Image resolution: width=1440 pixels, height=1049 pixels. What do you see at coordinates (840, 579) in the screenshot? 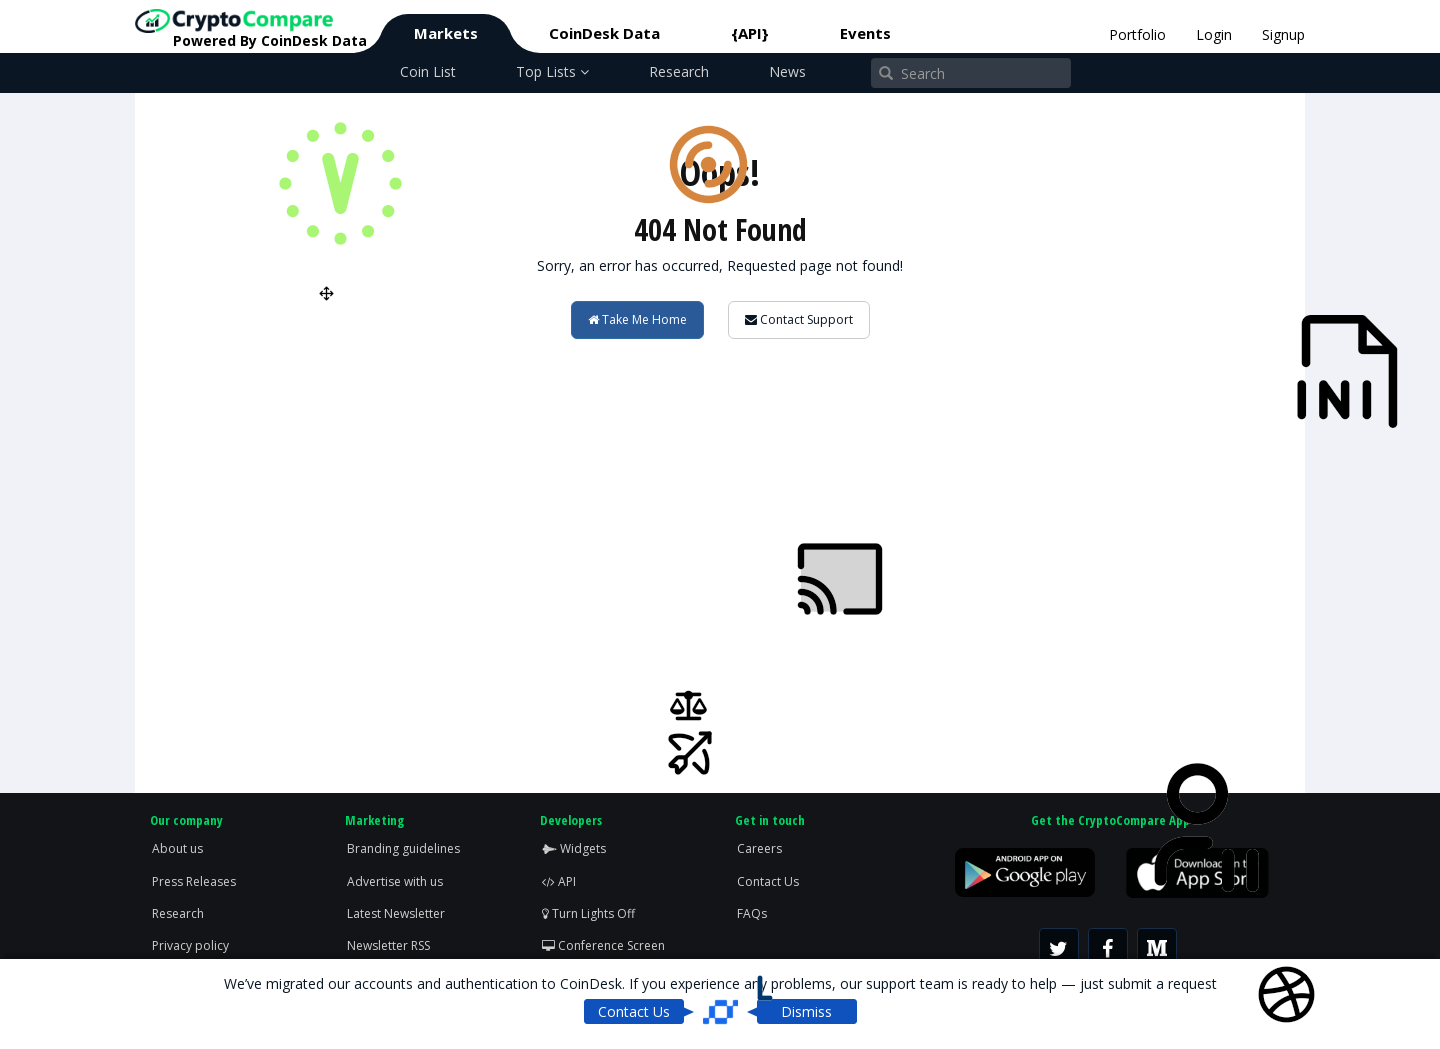
I see `cast your screen to another device` at bounding box center [840, 579].